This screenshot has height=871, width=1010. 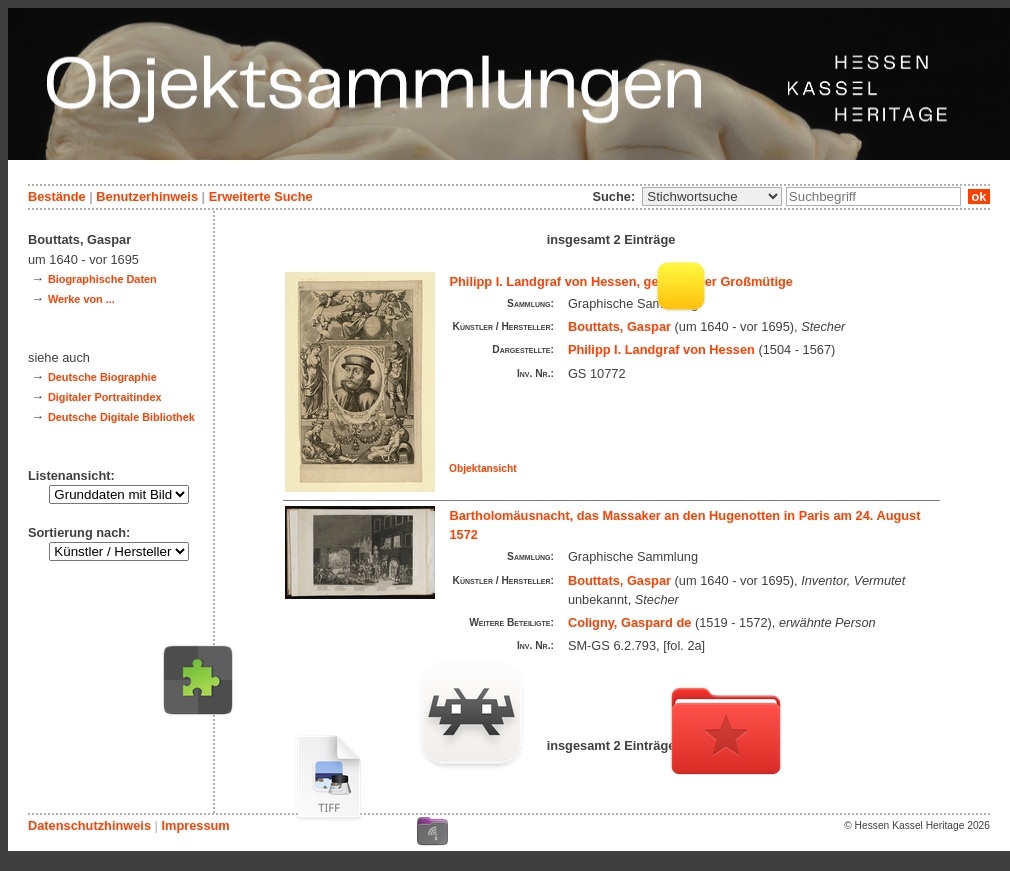 What do you see at coordinates (681, 286) in the screenshot?
I see `blank app icon template for customization` at bounding box center [681, 286].